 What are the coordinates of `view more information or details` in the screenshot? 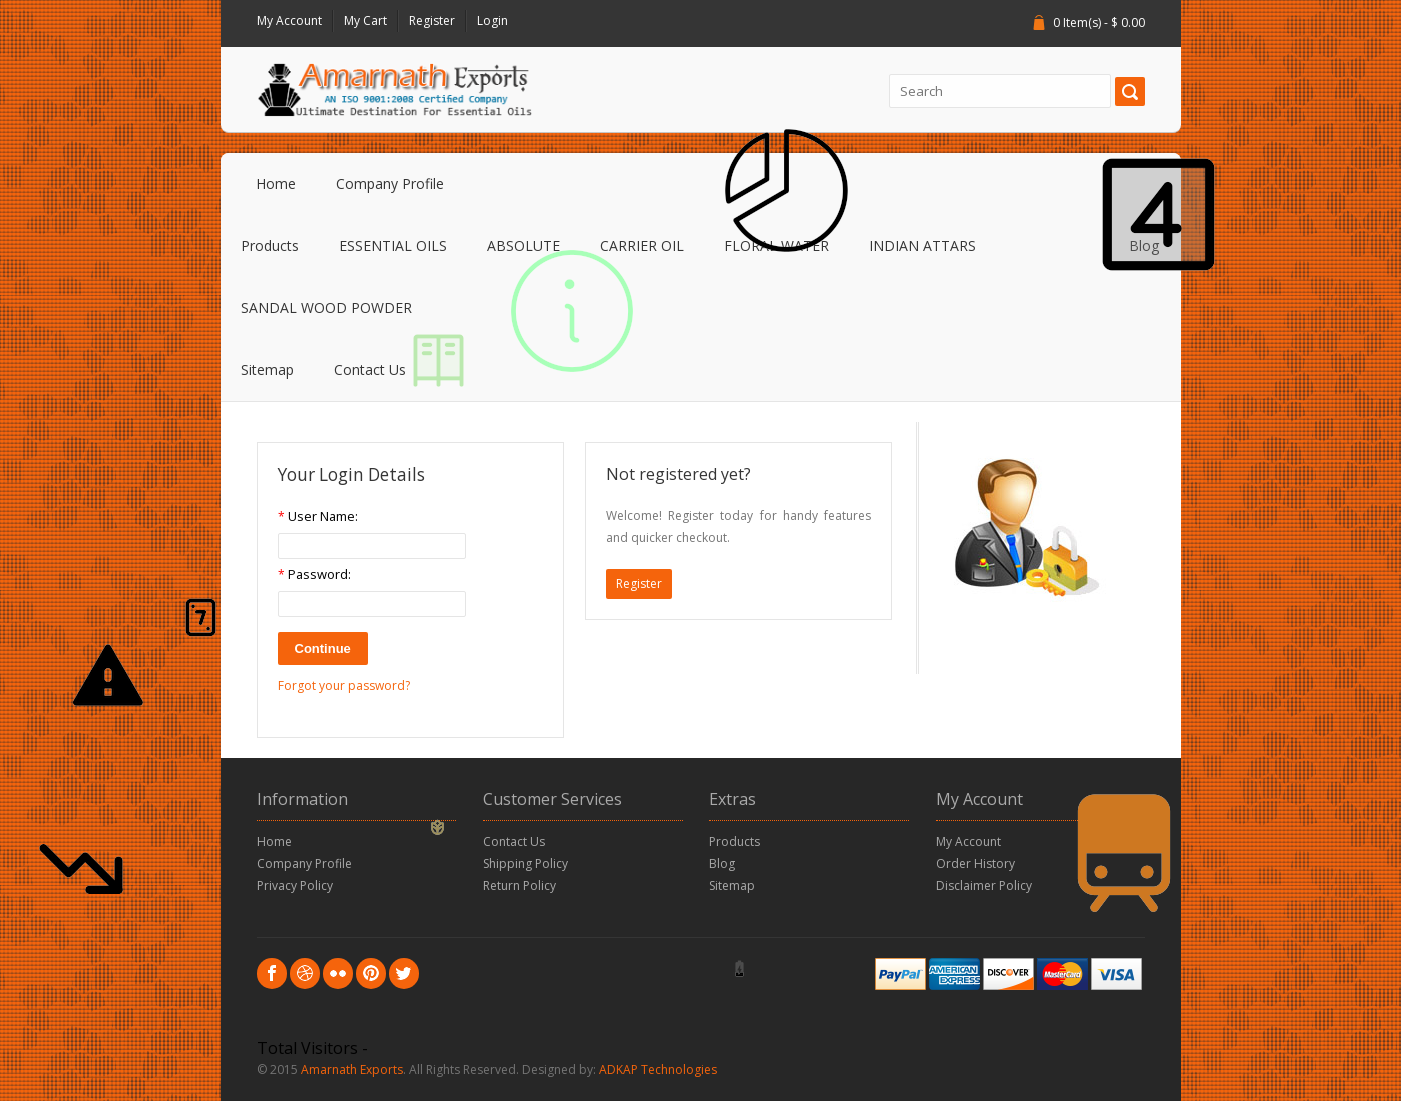 It's located at (572, 311).